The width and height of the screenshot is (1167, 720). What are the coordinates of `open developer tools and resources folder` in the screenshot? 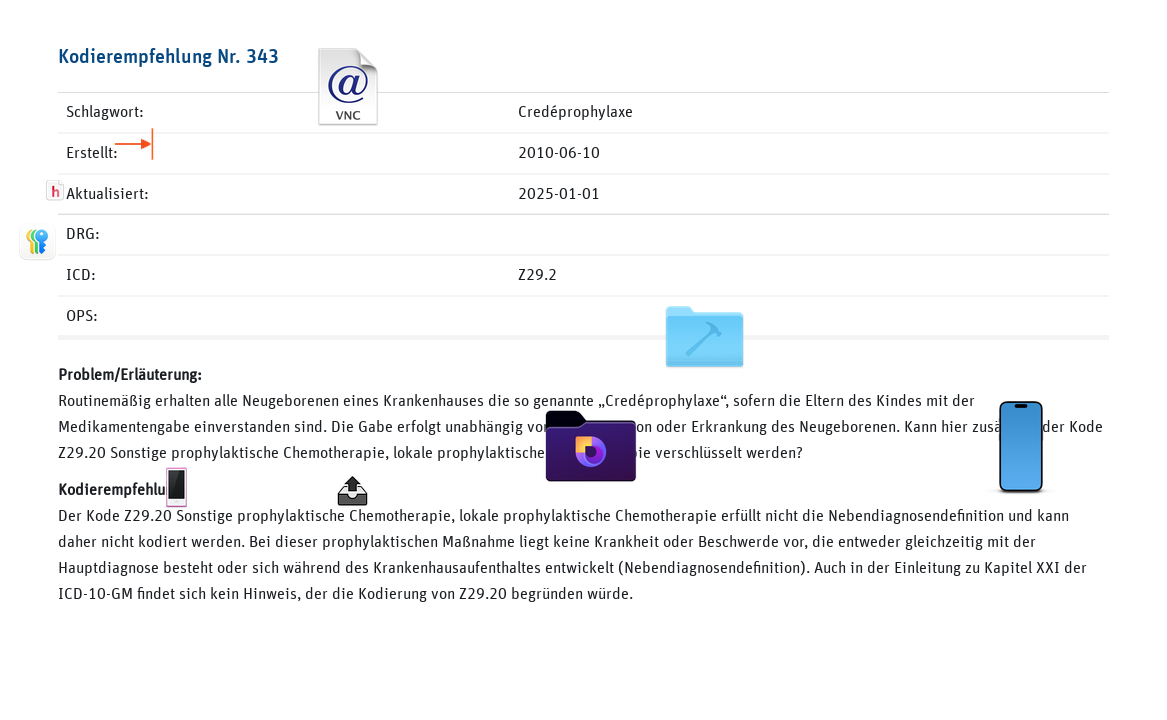 It's located at (704, 336).